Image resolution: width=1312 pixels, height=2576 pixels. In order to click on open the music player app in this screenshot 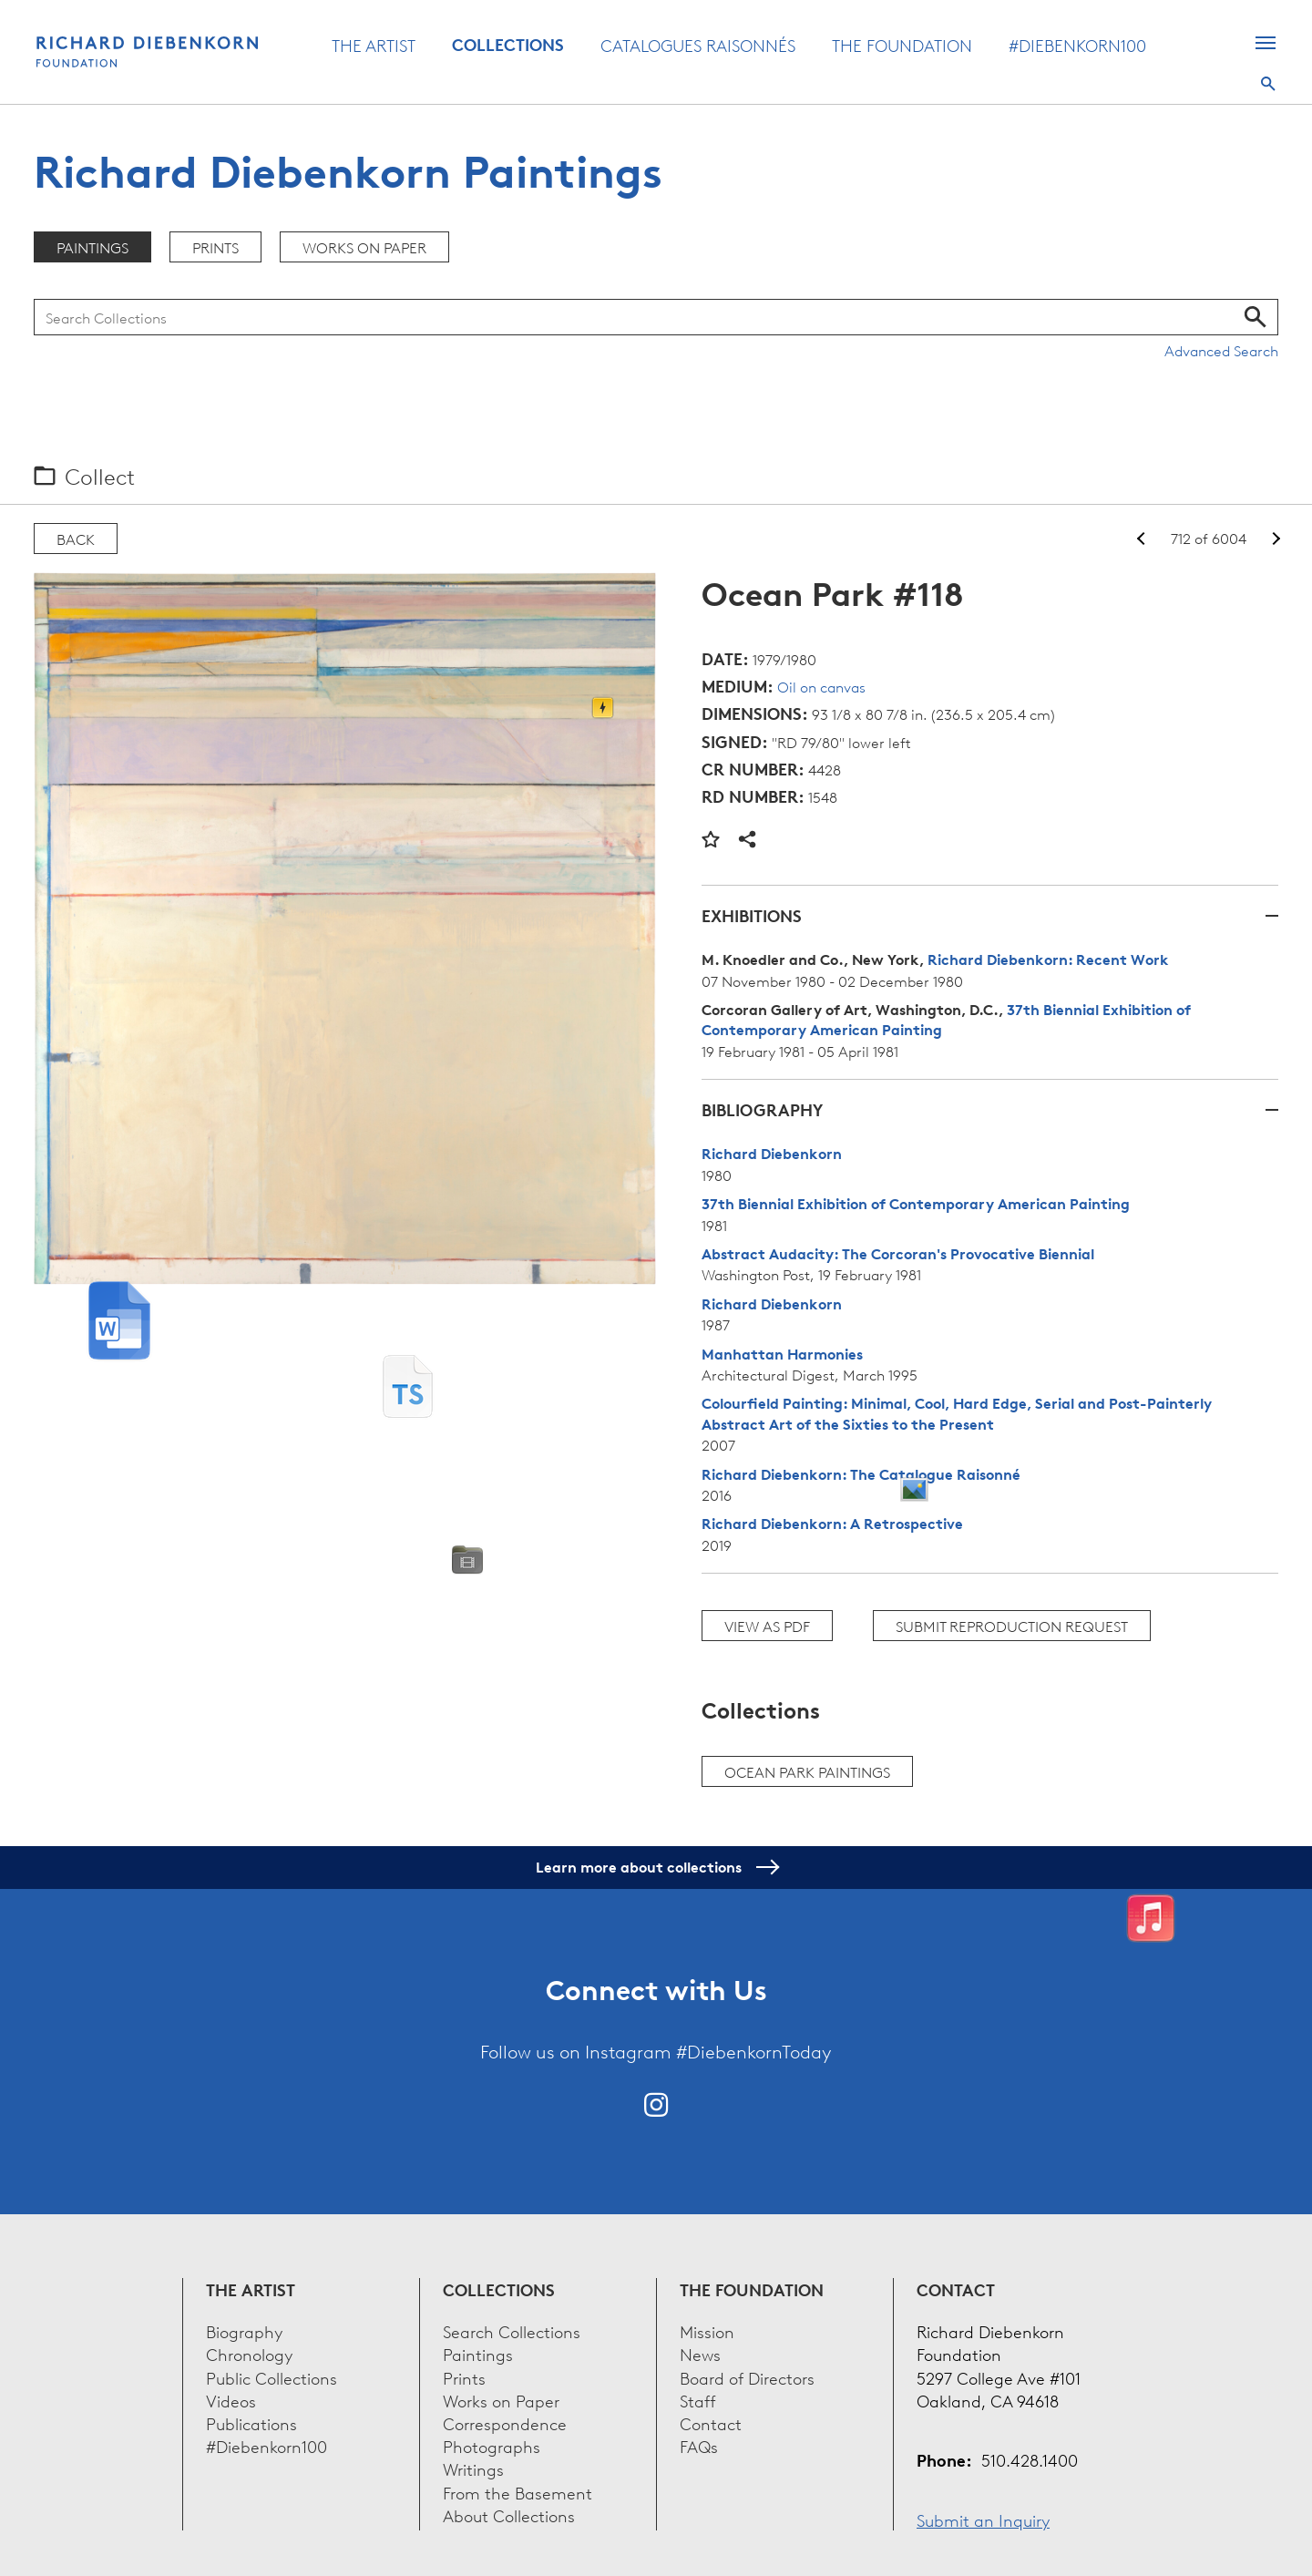, I will do `click(1151, 1918)`.